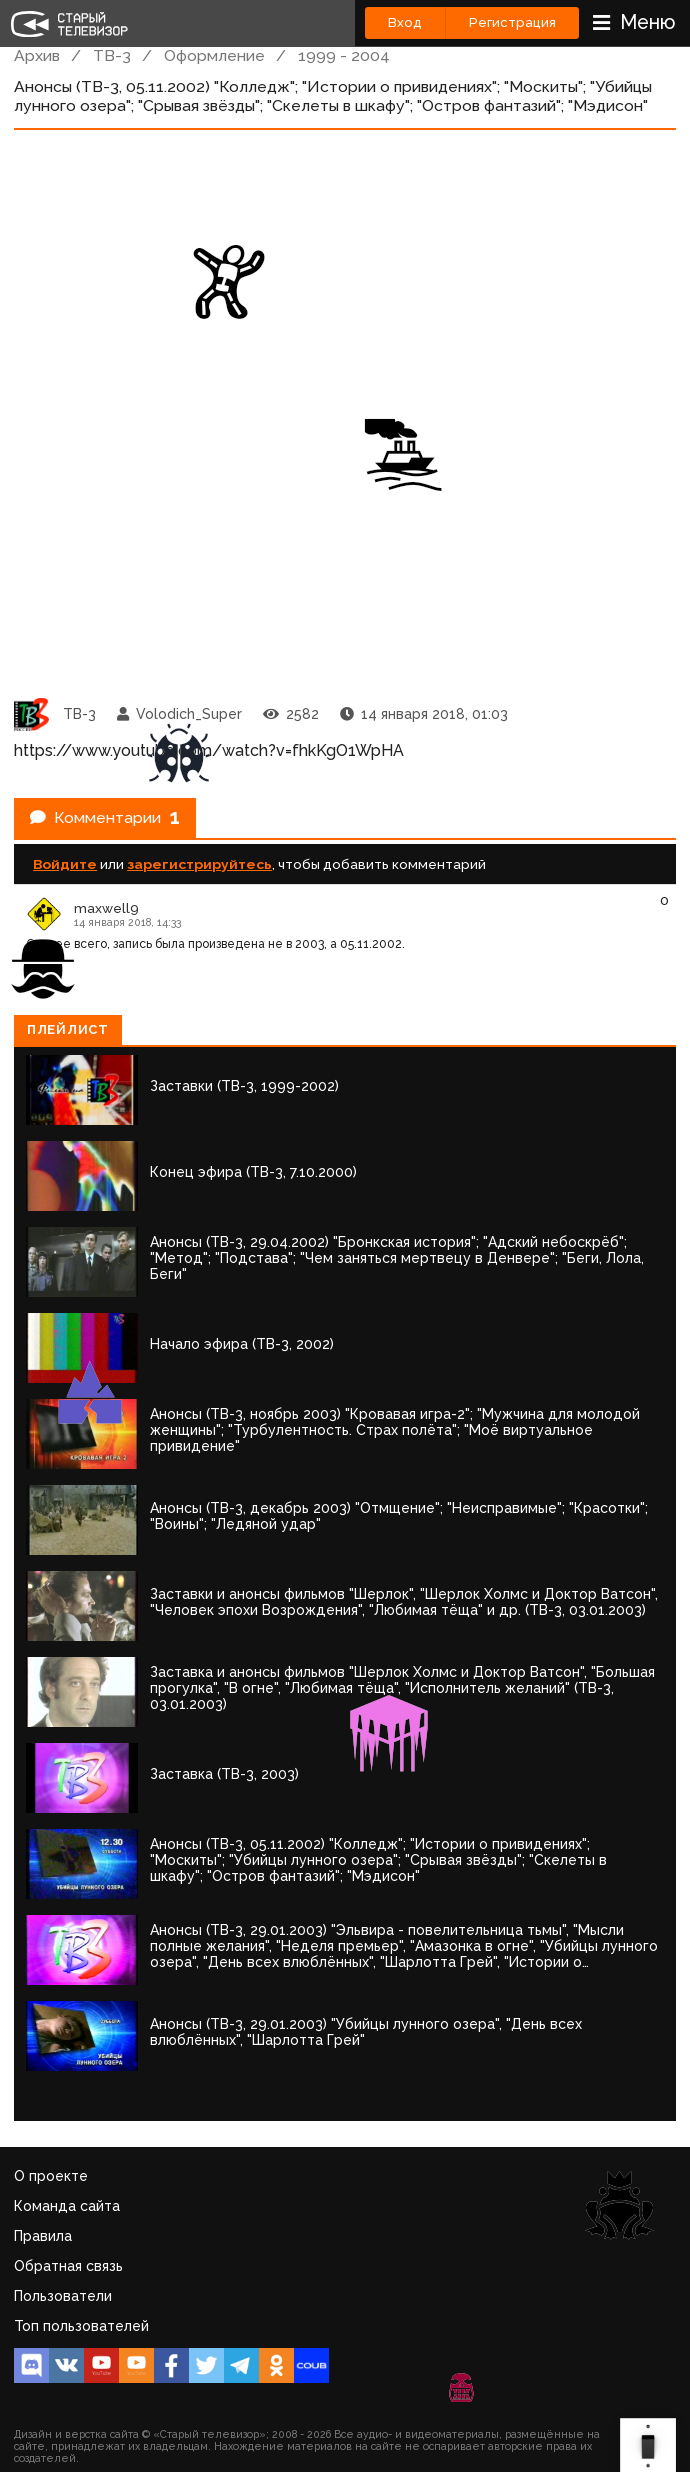 The image size is (690, 2472). What do you see at coordinates (229, 282) in the screenshot?
I see `view character anatomy or internal stats` at bounding box center [229, 282].